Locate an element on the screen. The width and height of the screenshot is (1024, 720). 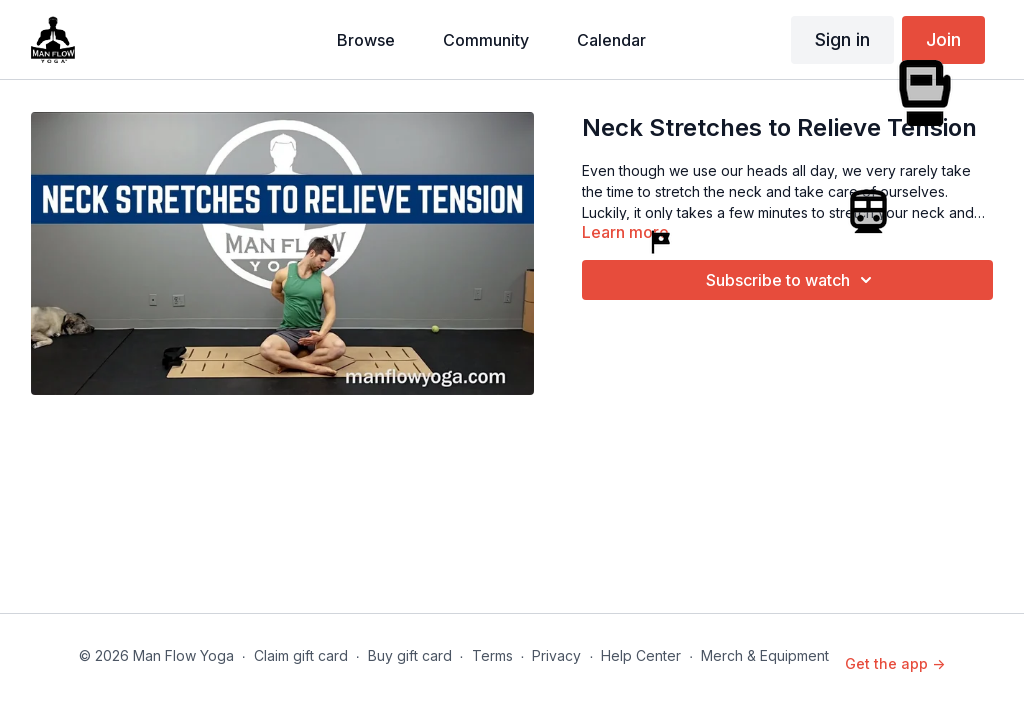
start a guided tour or walkthrough is located at coordinates (660, 242).